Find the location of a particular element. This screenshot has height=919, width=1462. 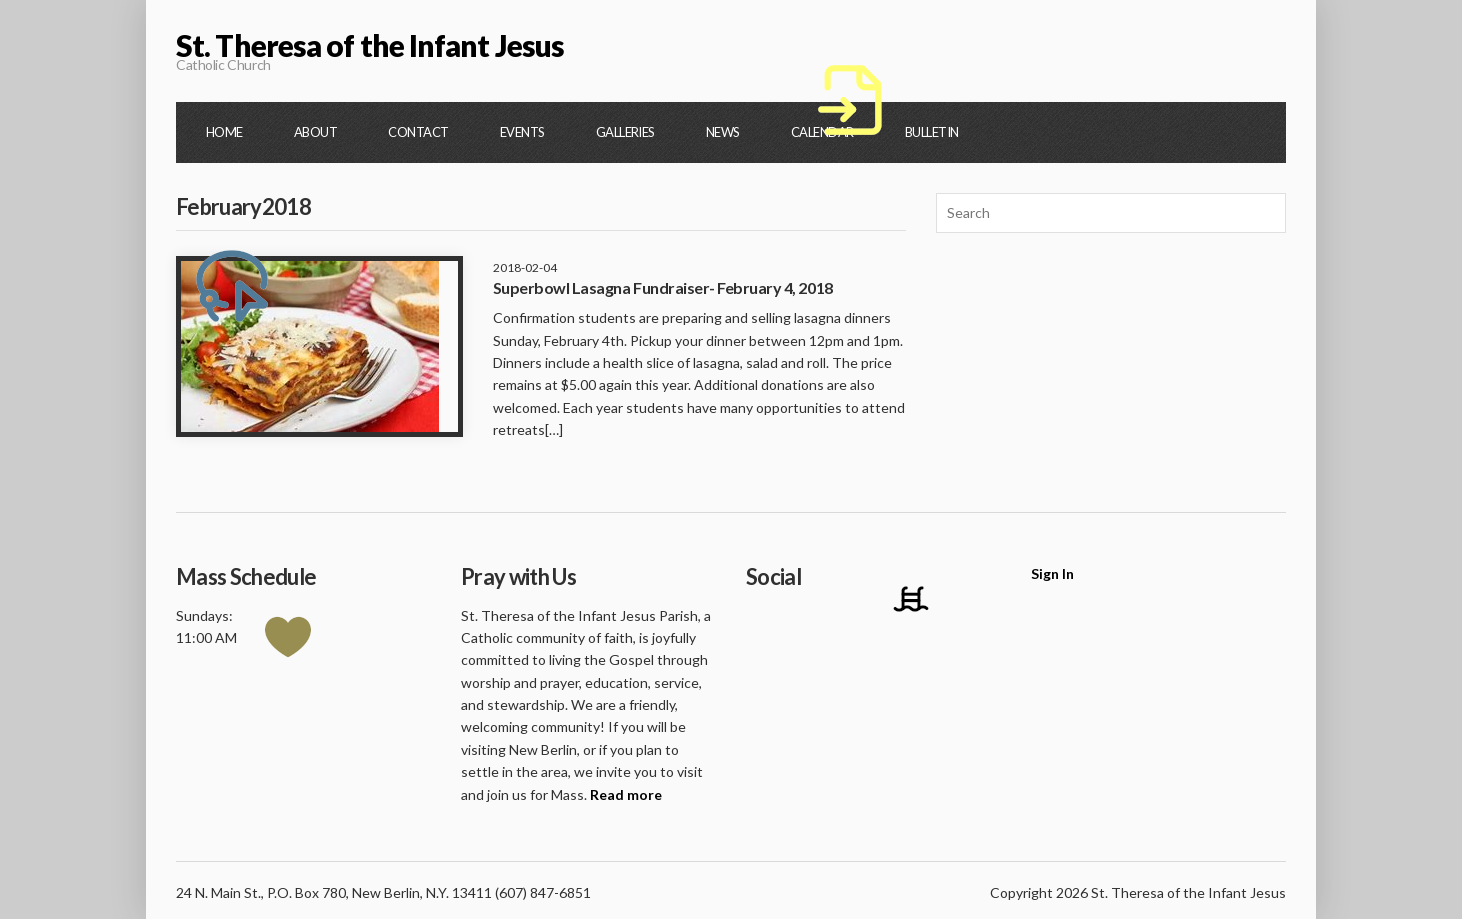

import a file into the application is located at coordinates (853, 100).